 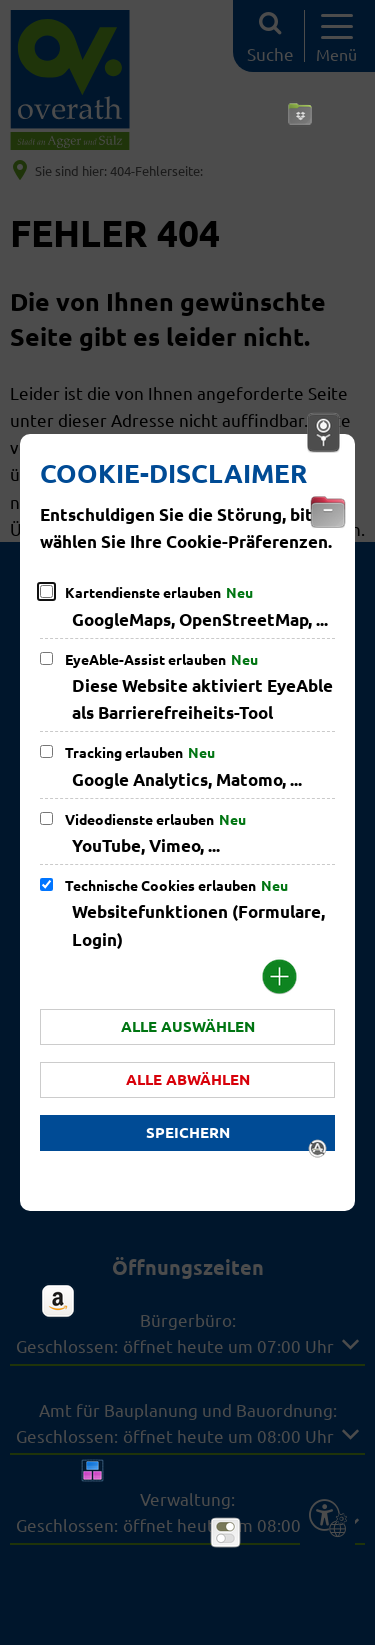 I want to click on open the file manager application, so click(x=328, y=512).